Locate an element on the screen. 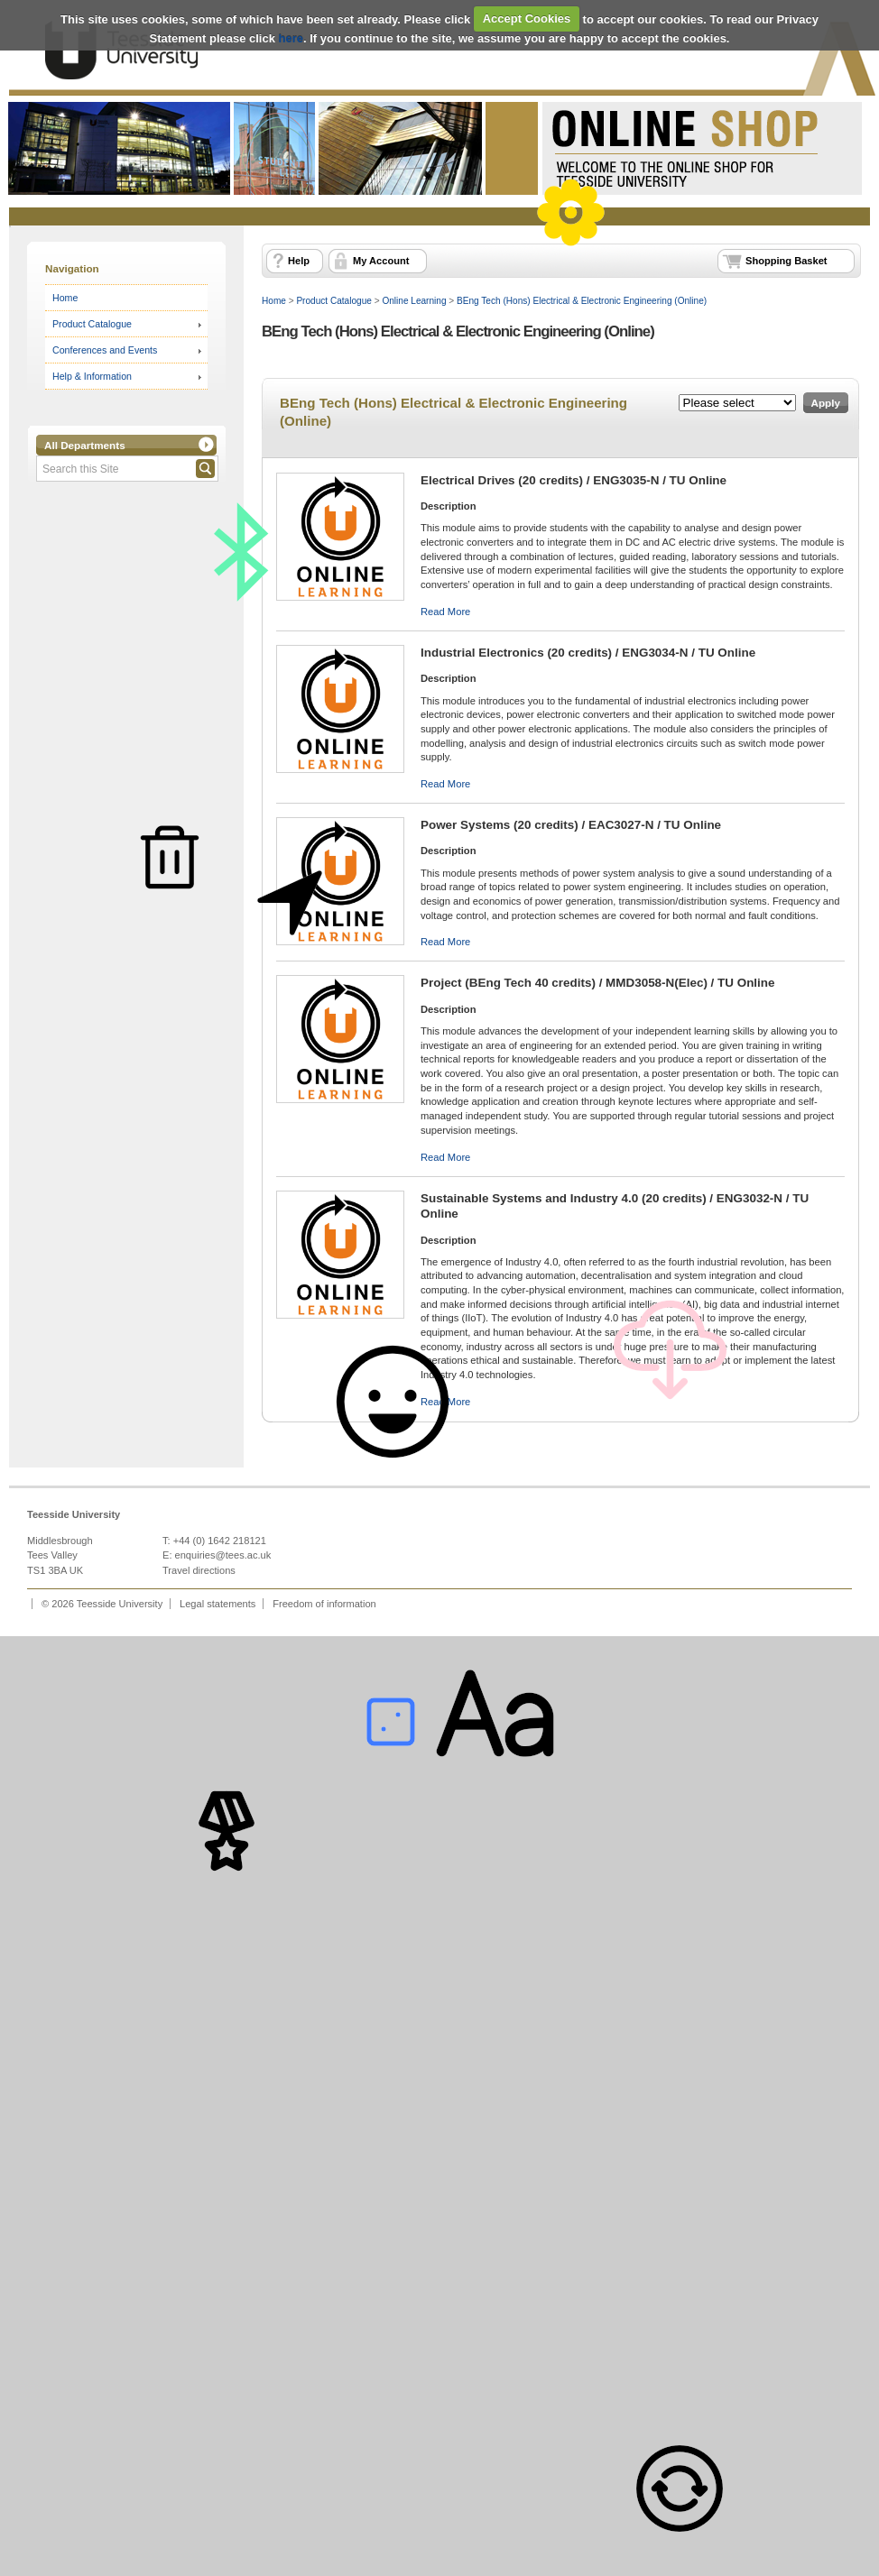 This screenshot has width=879, height=2576. delete this item is located at coordinates (170, 860).